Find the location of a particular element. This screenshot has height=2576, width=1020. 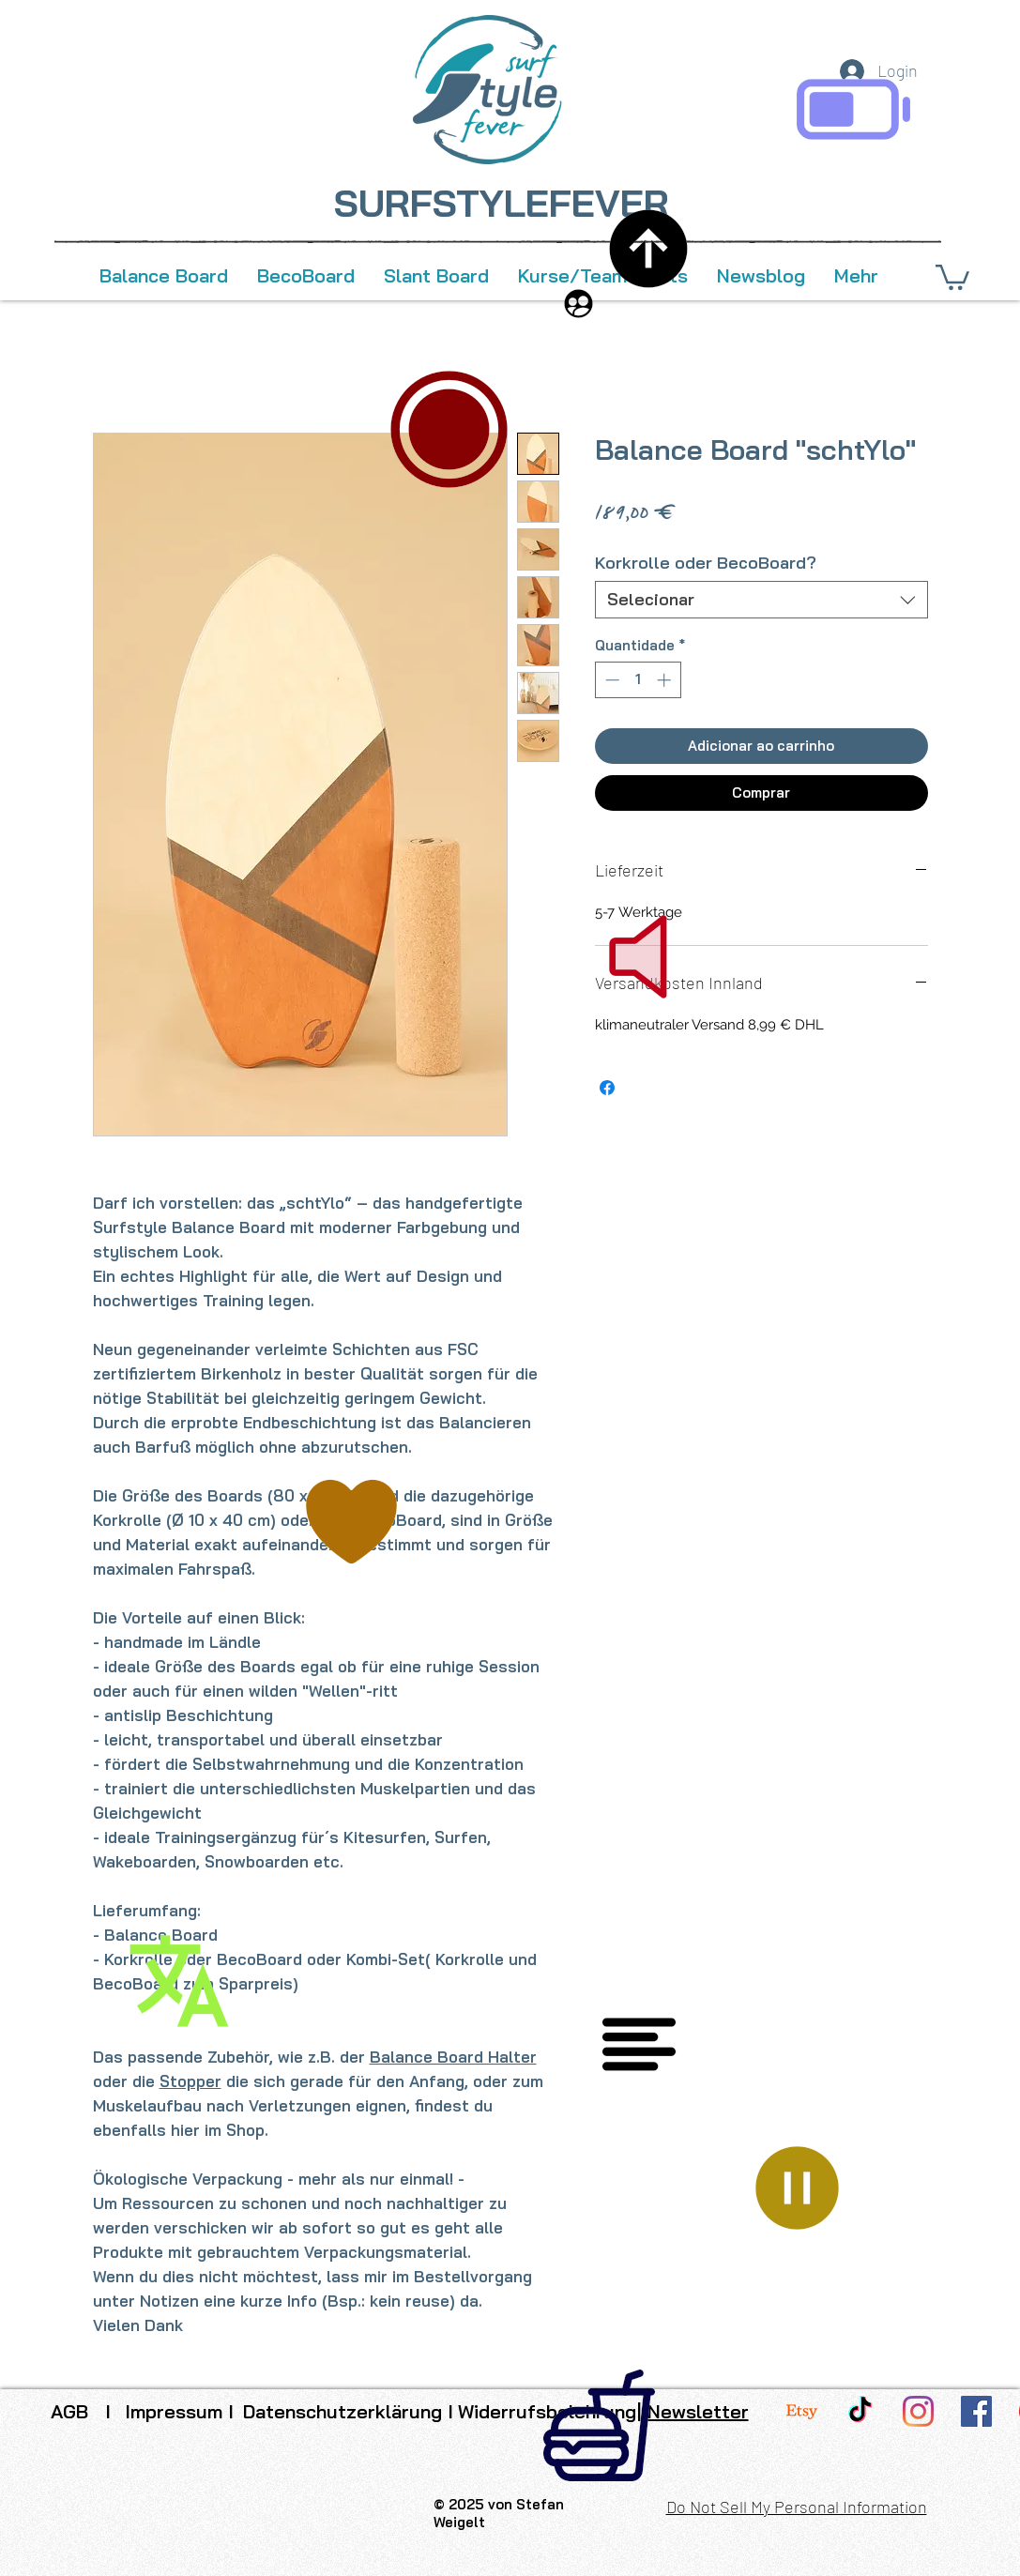

selected radio button option is located at coordinates (449, 429).